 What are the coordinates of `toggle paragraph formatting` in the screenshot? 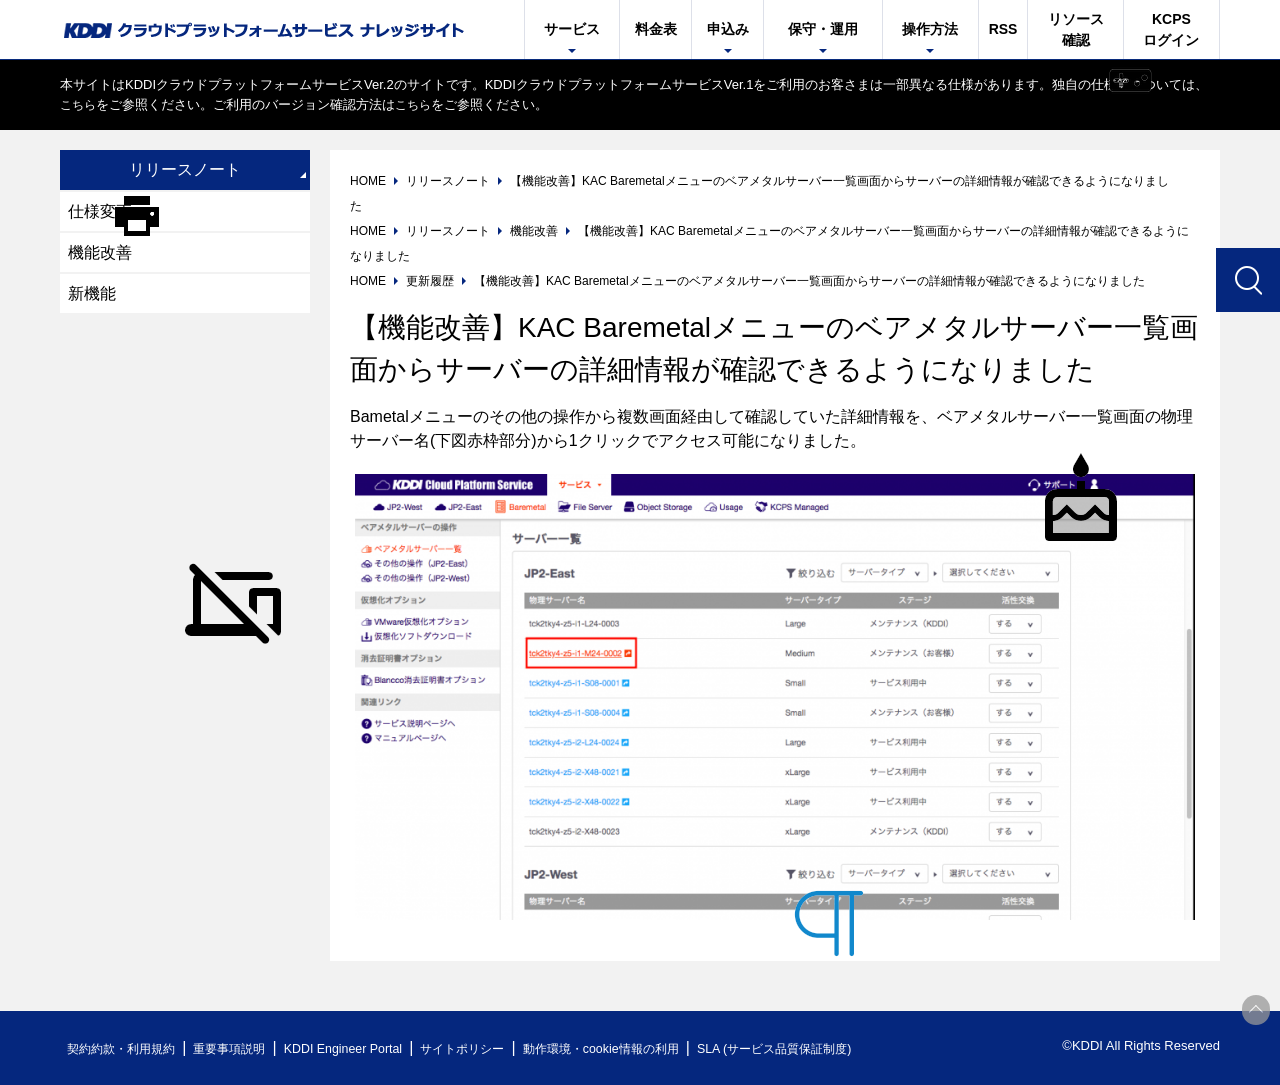 It's located at (830, 923).